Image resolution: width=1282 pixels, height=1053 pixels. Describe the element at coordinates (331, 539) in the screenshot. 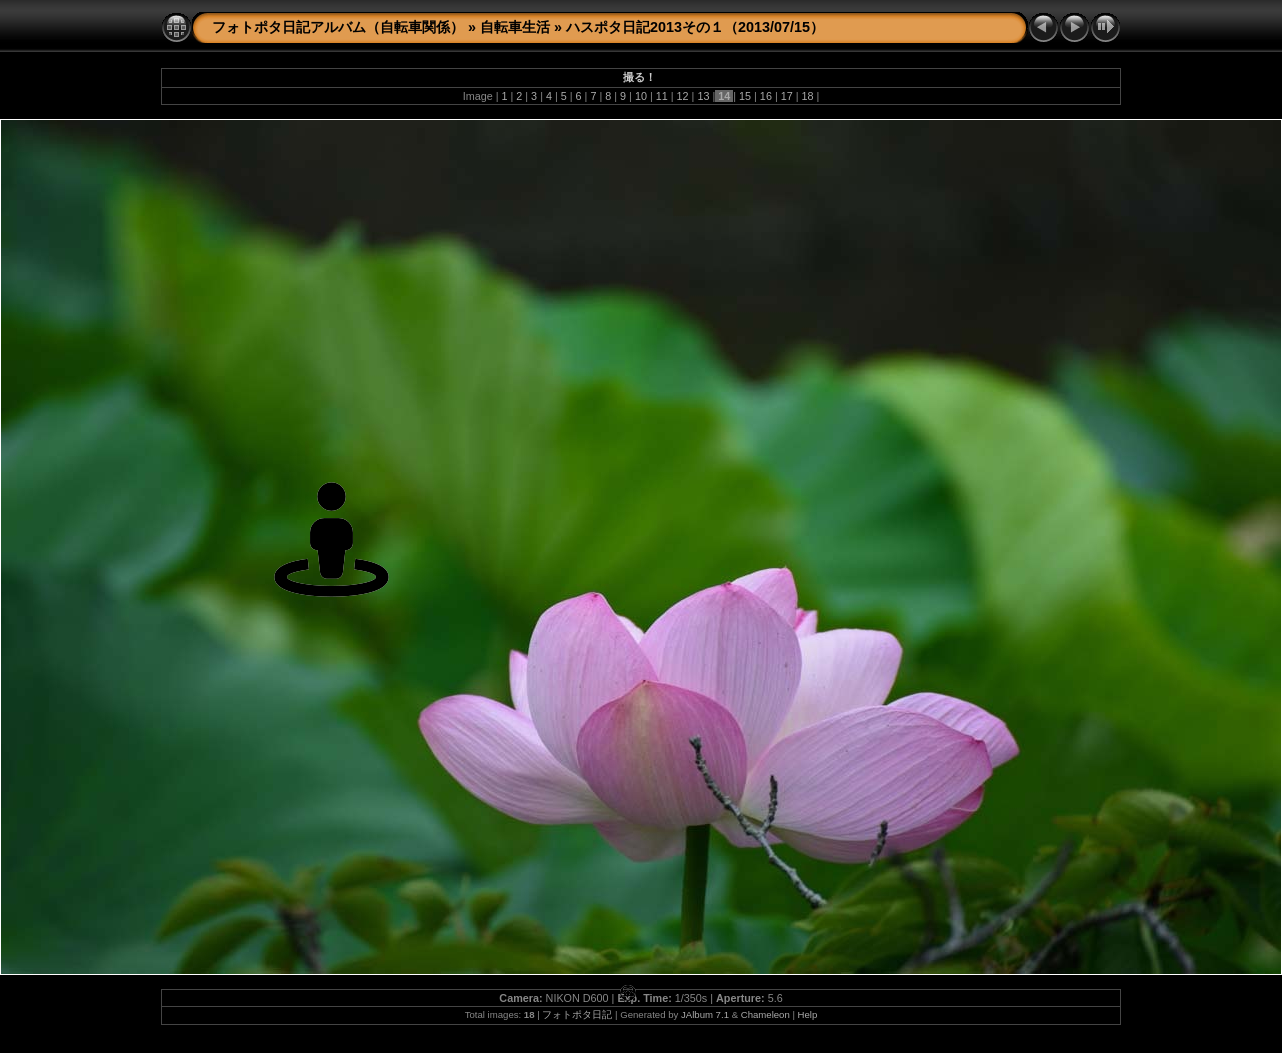

I see `access street view mode` at that location.